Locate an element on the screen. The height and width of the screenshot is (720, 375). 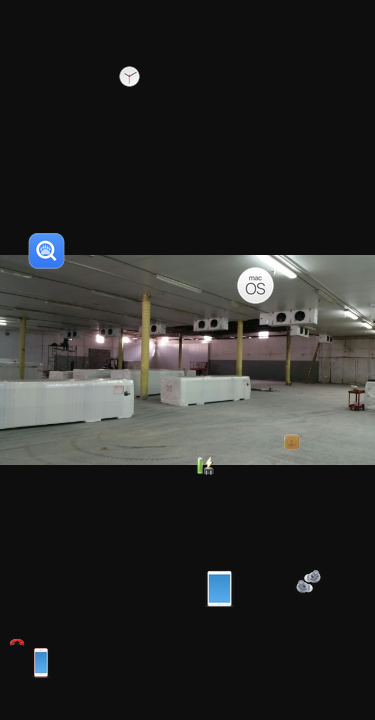
open recently accessed documents is located at coordinates (129, 76).